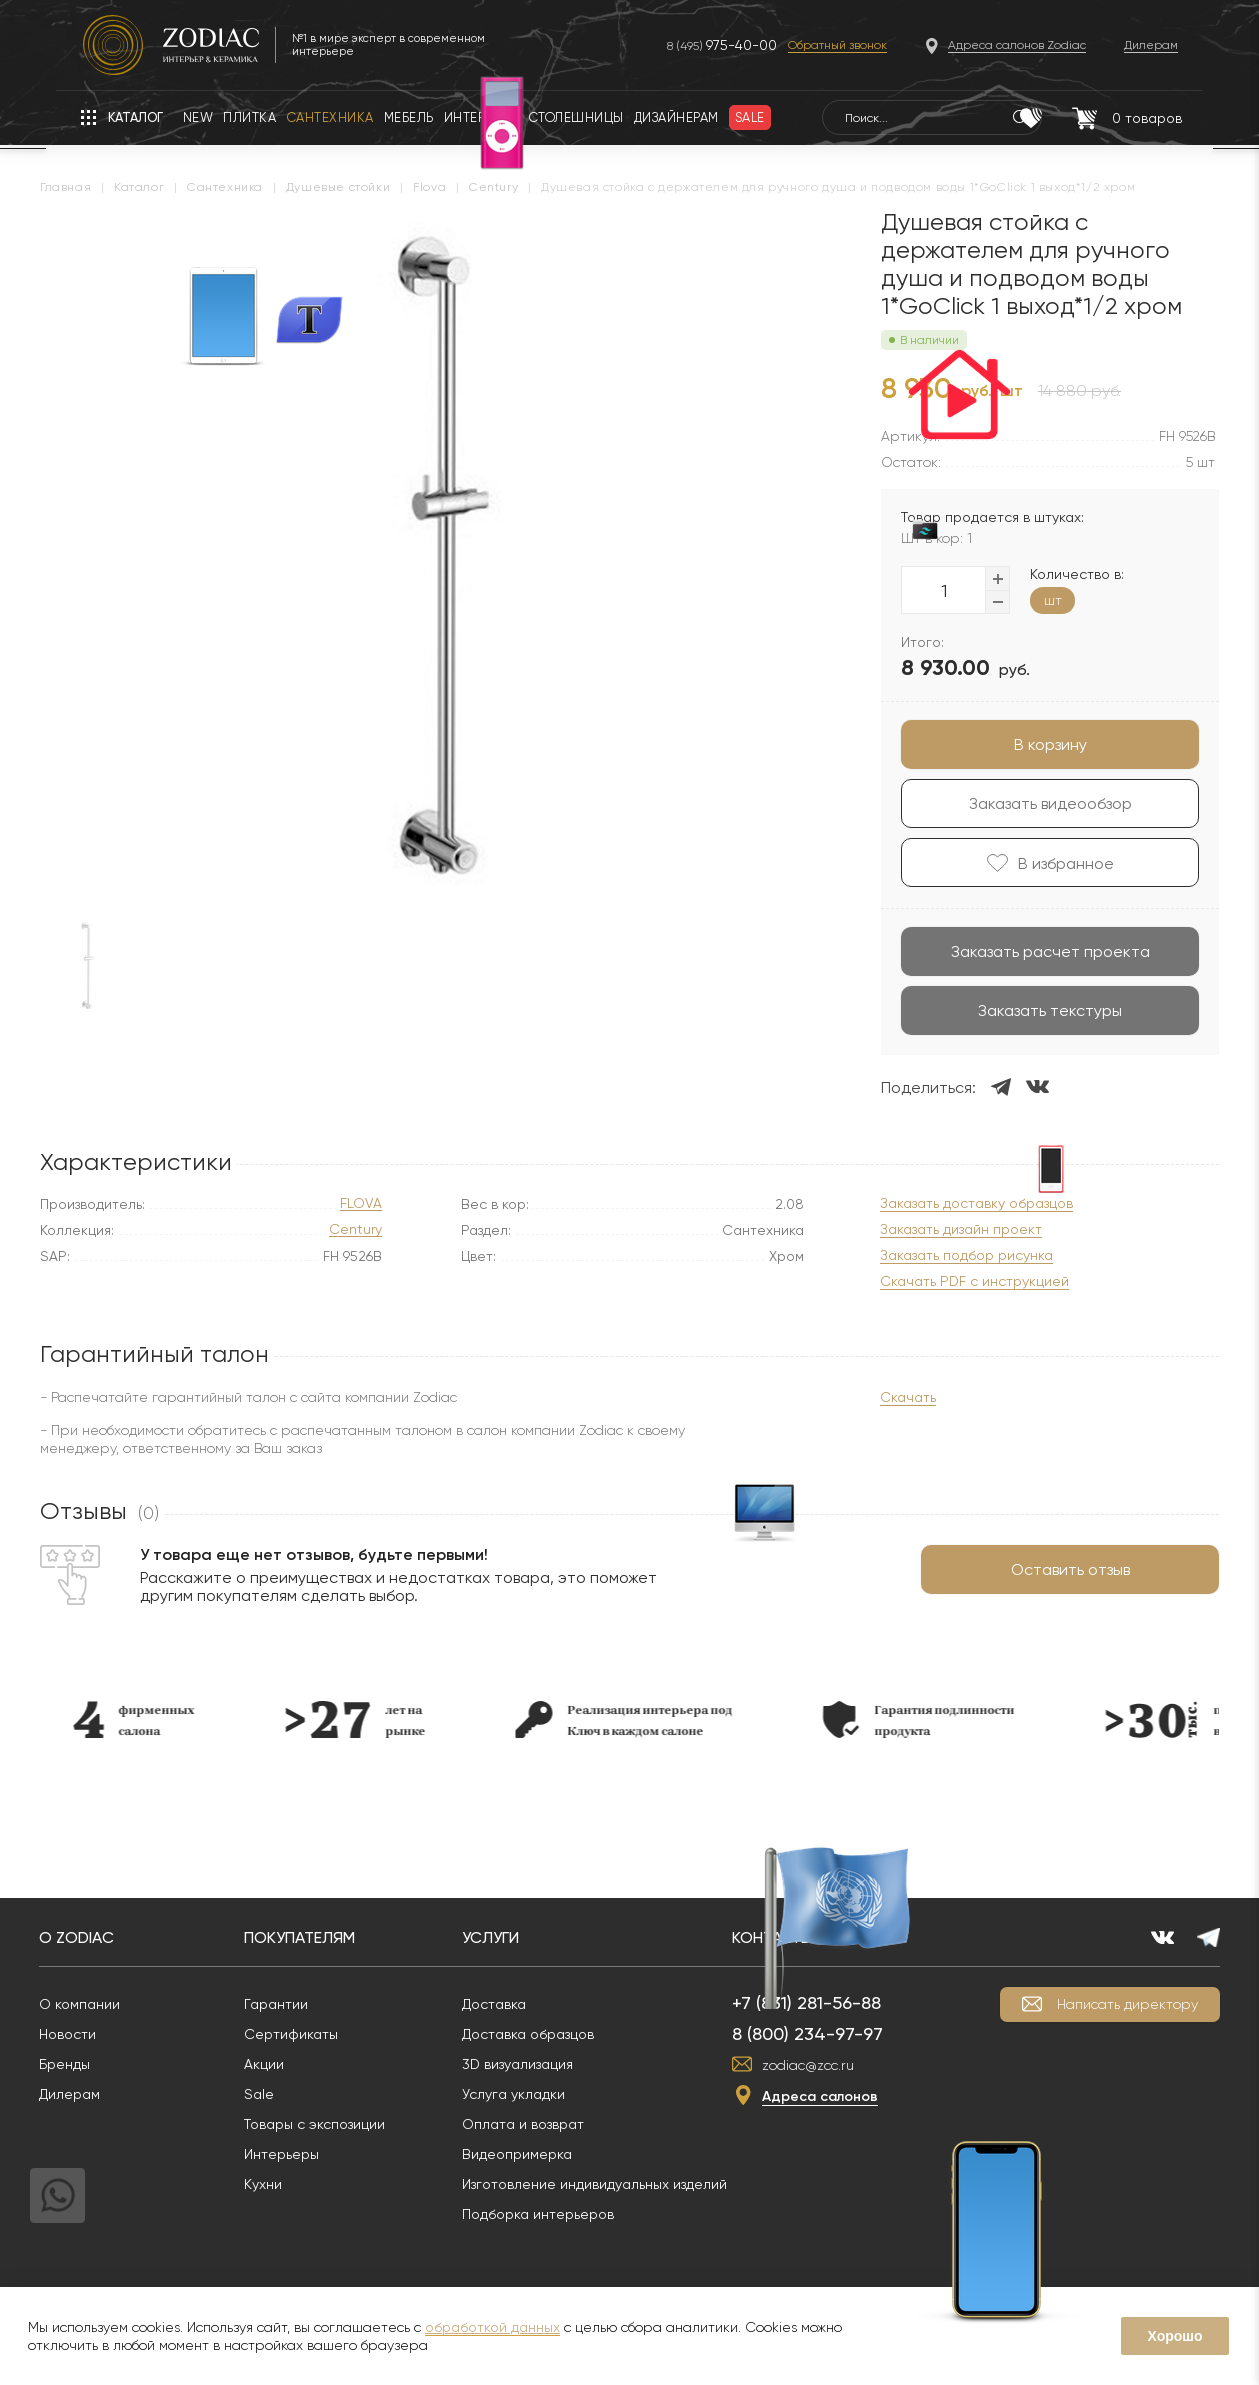 The width and height of the screenshot is (1259, 2385). I want to click on iPad Air with cellular connectivity, so click(223, 316).